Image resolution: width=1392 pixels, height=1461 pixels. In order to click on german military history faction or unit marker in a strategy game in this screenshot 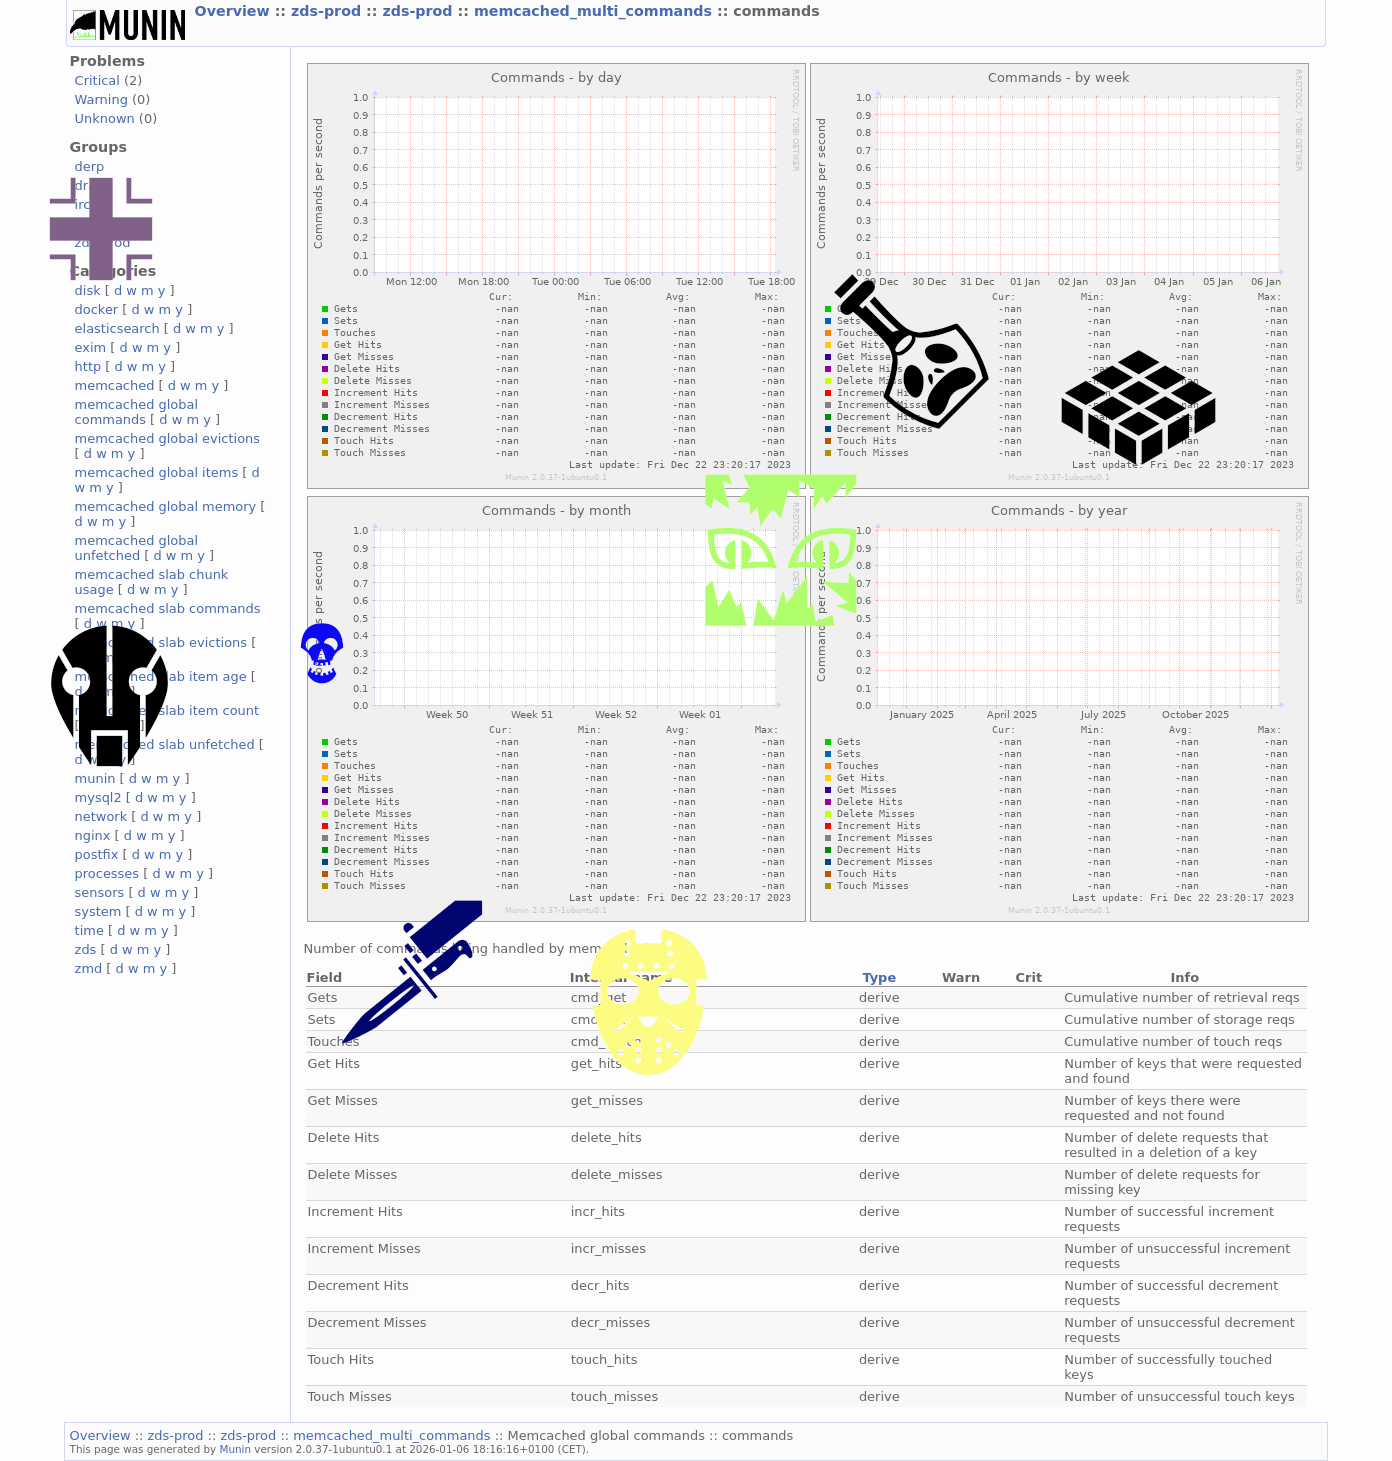, I will do `click(101, 229)`.